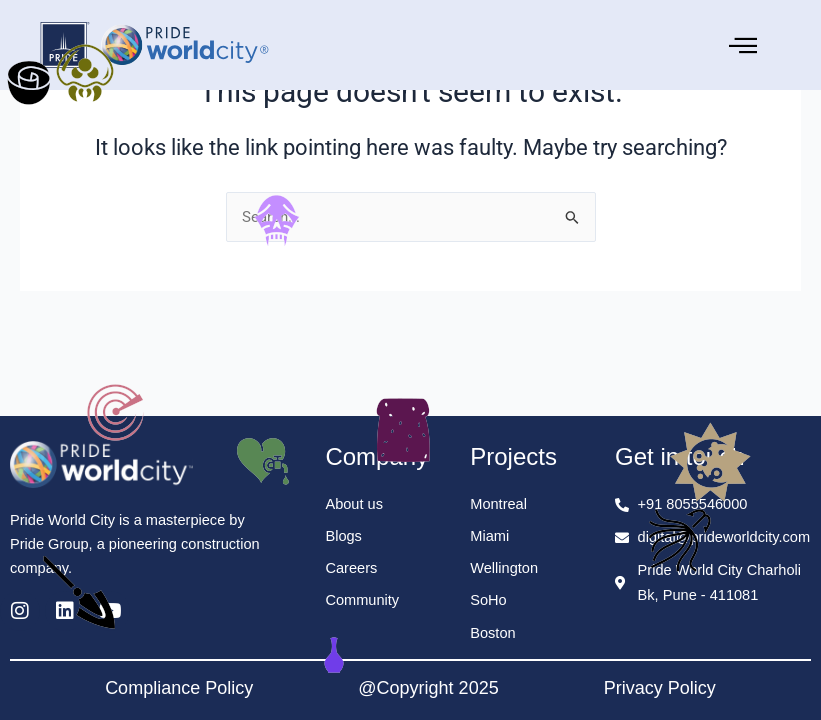  What do you see at coordinates (80, 593) in the screenshot?
I see `equip arrow ammunition` at bounding box center [80, 593].